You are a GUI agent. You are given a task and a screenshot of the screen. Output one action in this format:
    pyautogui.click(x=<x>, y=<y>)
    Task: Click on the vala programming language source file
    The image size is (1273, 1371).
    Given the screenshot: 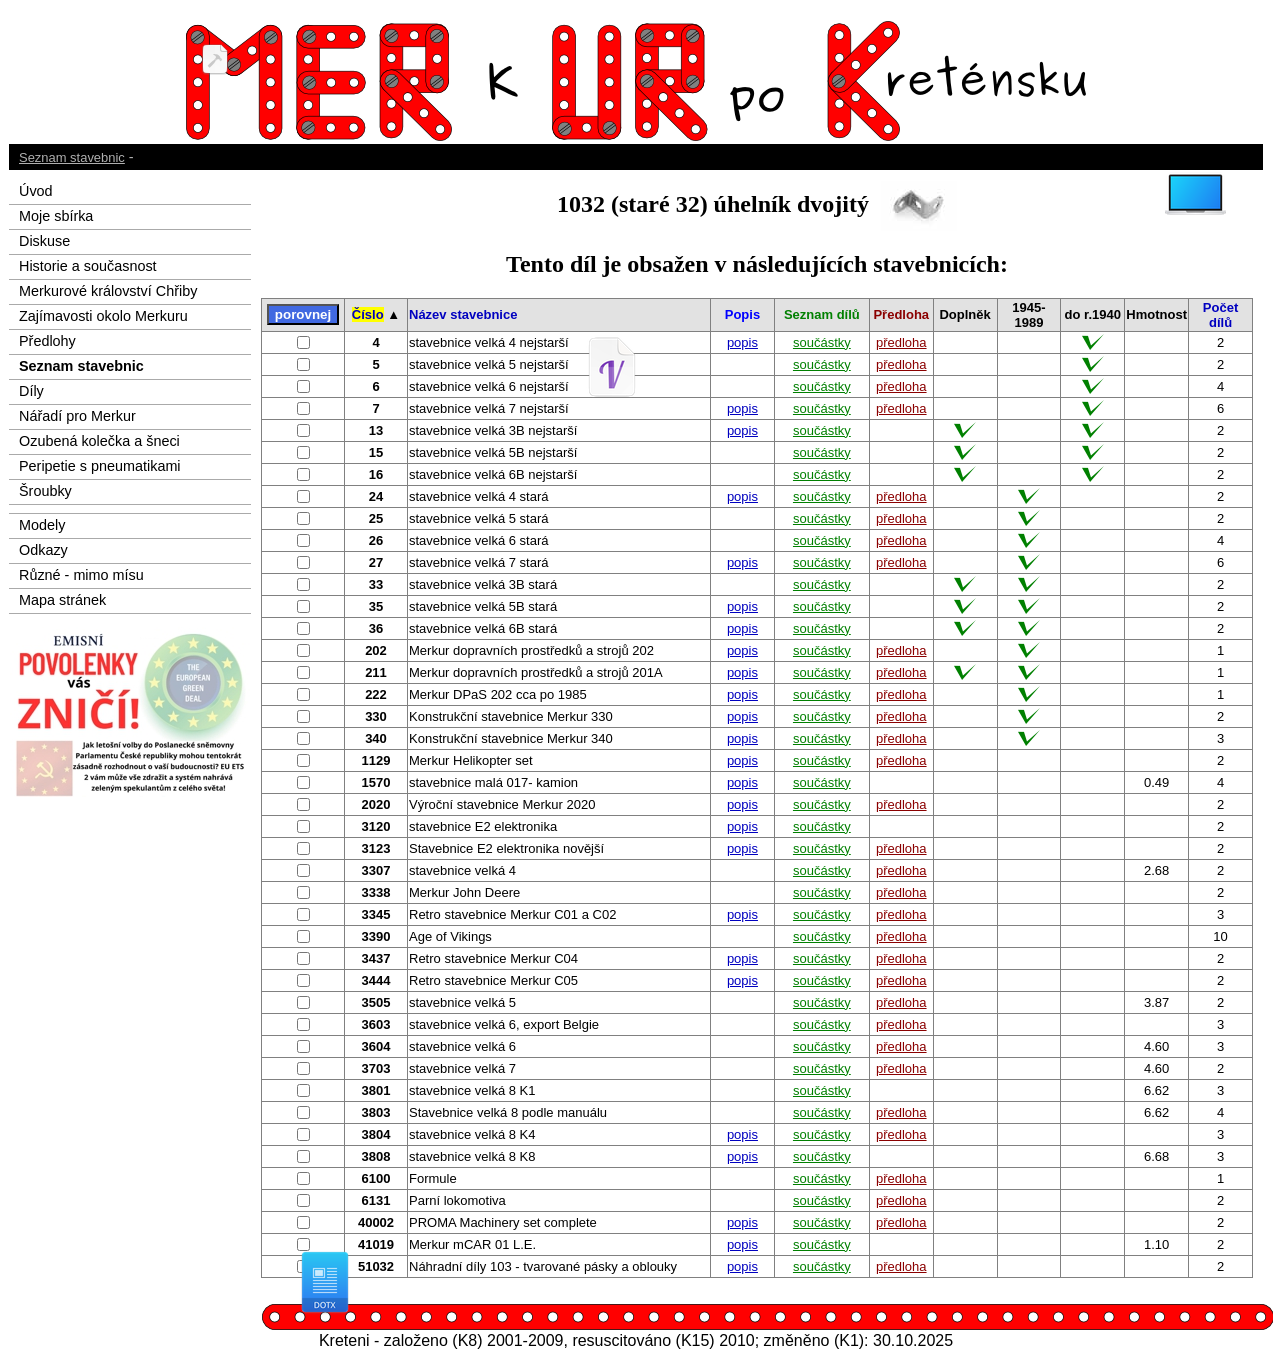 What is the action you would take?
    pyautogui.click(x=612, y=367)
    